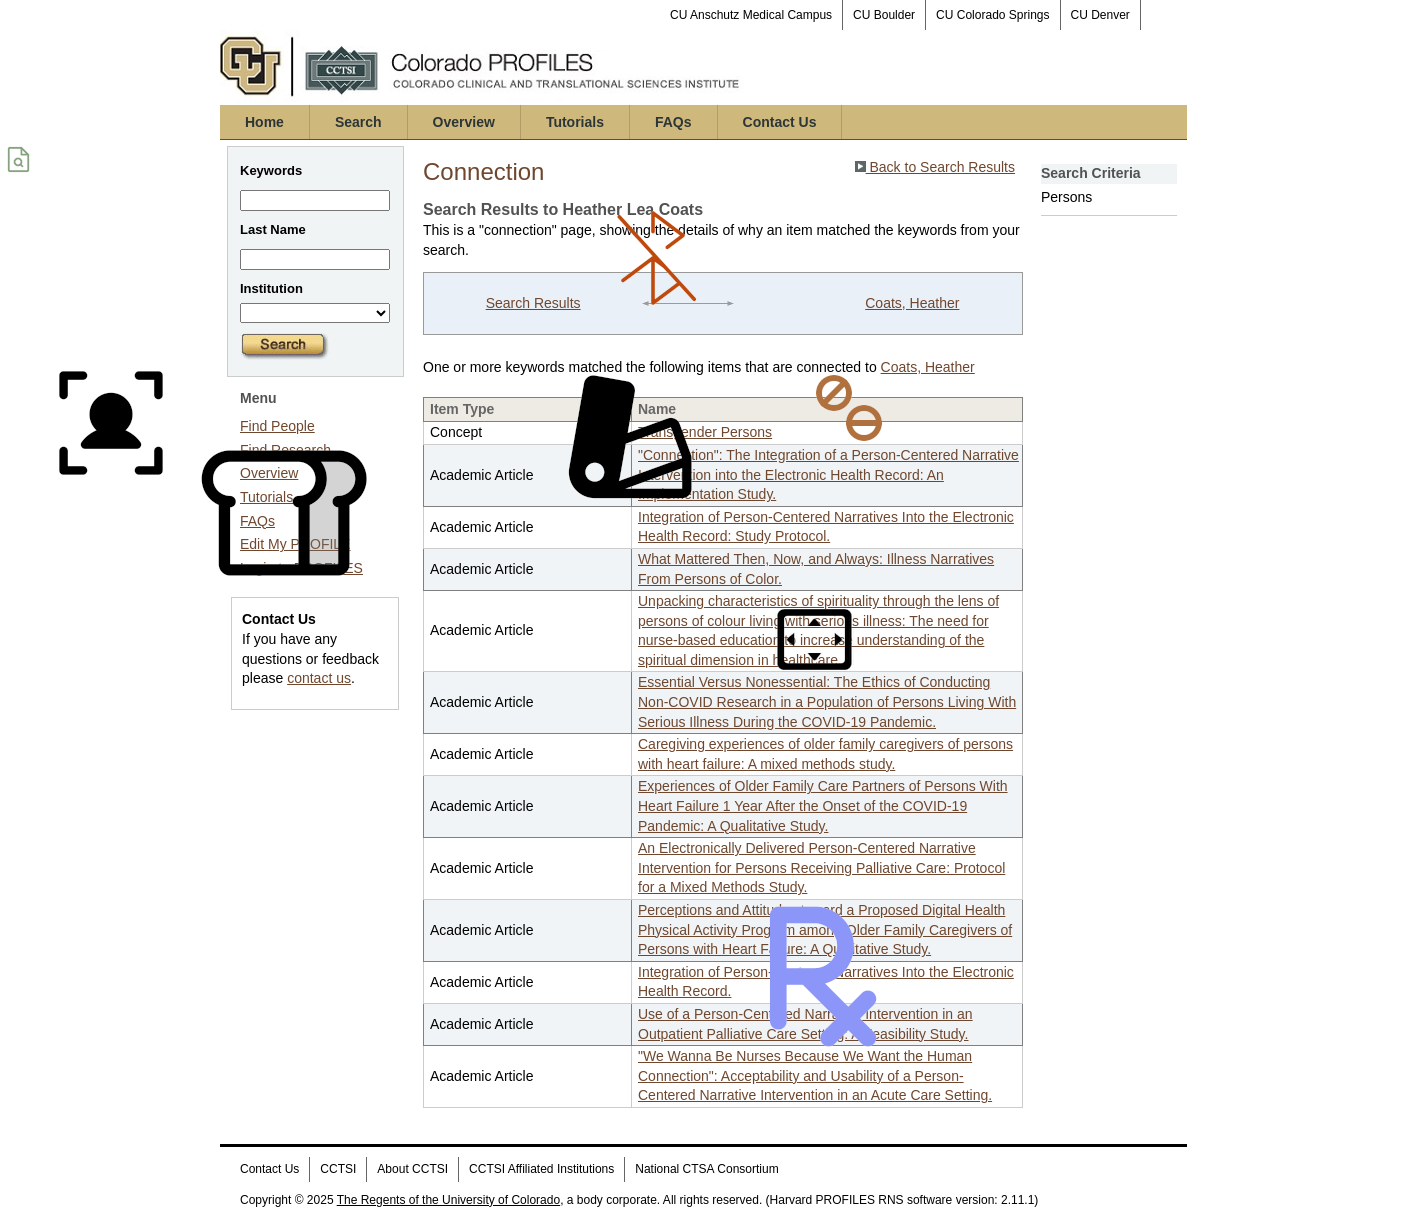  Describe the element at coordinates (625, 441) in the screenshot. I see `access color palette or theme options` at that location.